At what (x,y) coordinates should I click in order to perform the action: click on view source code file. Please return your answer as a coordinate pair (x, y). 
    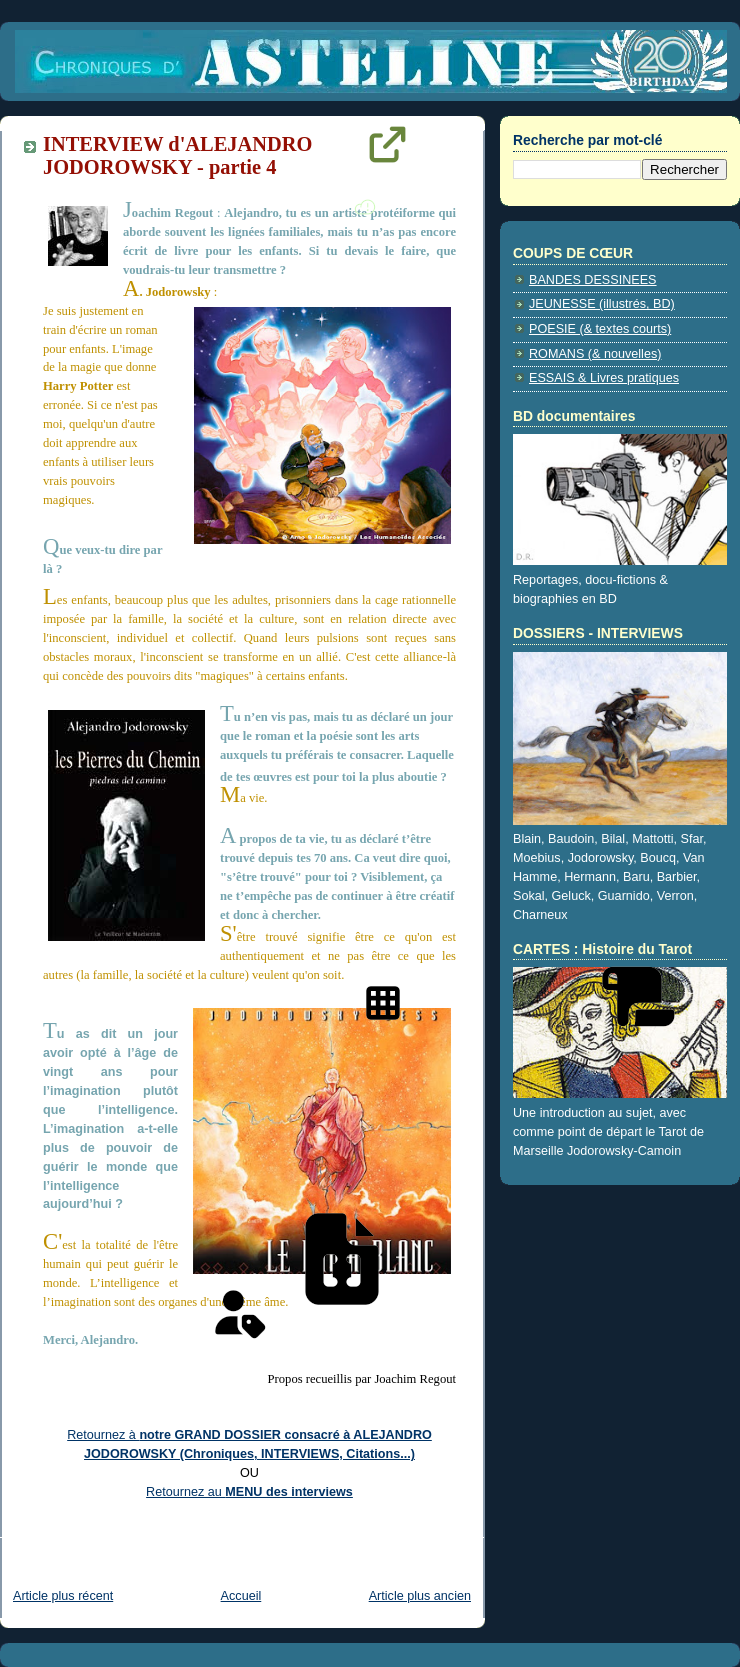
    Looking at the image, I should click on (342, 1259).